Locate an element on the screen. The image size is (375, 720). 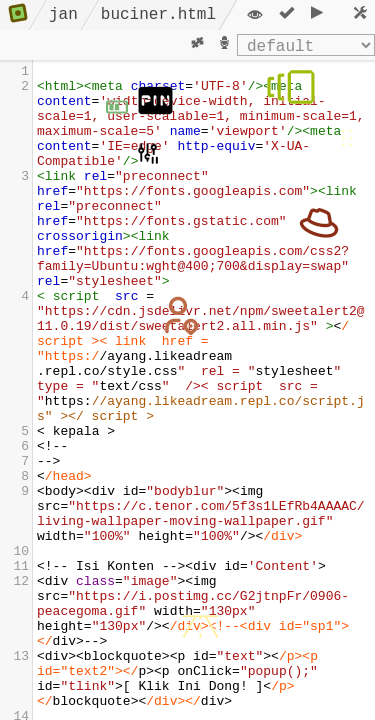
Red Hat brand logo is located at coordinates (319, 222).